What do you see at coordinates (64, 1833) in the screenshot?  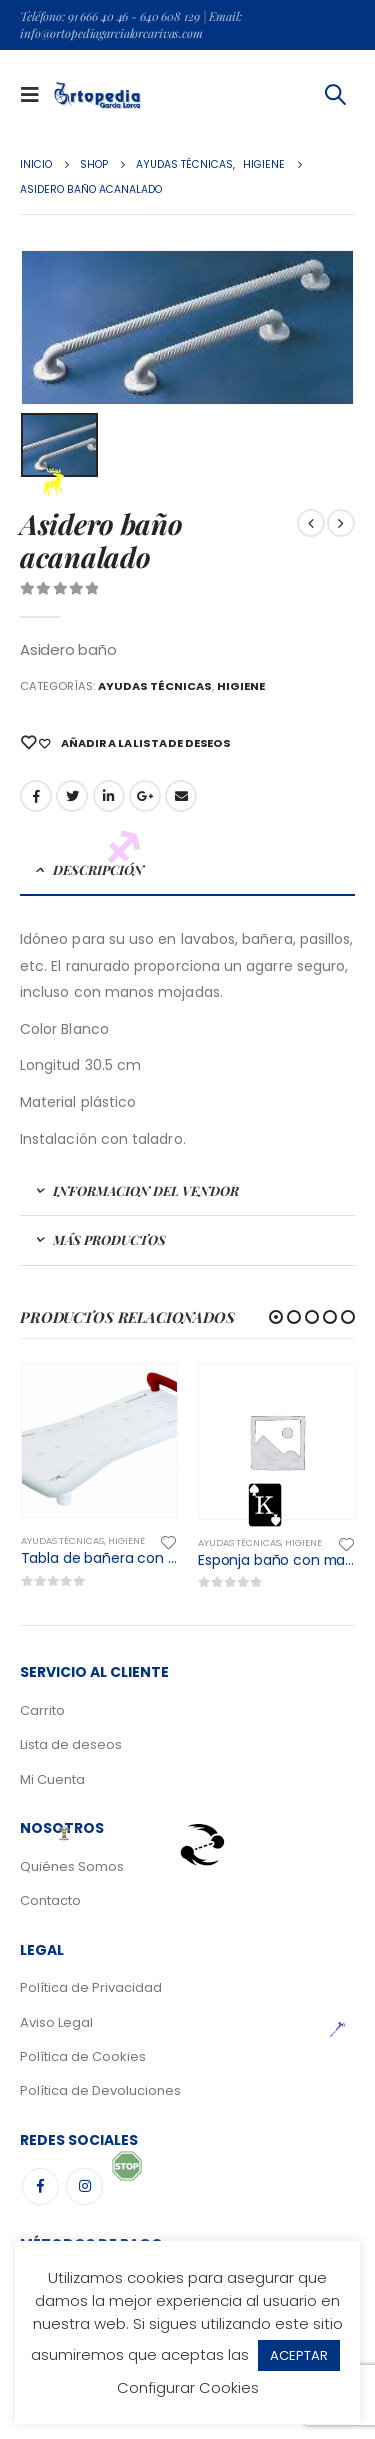 I see `indicates food waste or compost category` at bounding box center [64, 1833].